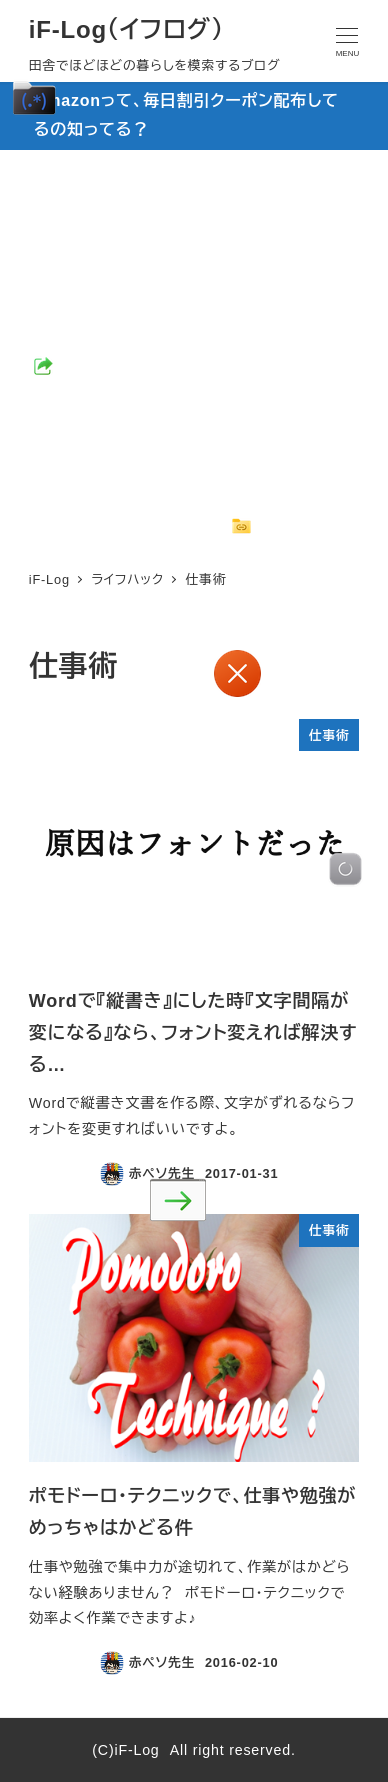 This screenshot has height=1782, width=388. I want to click on open folder containing saved links or shortcuts, so click(241, 526).